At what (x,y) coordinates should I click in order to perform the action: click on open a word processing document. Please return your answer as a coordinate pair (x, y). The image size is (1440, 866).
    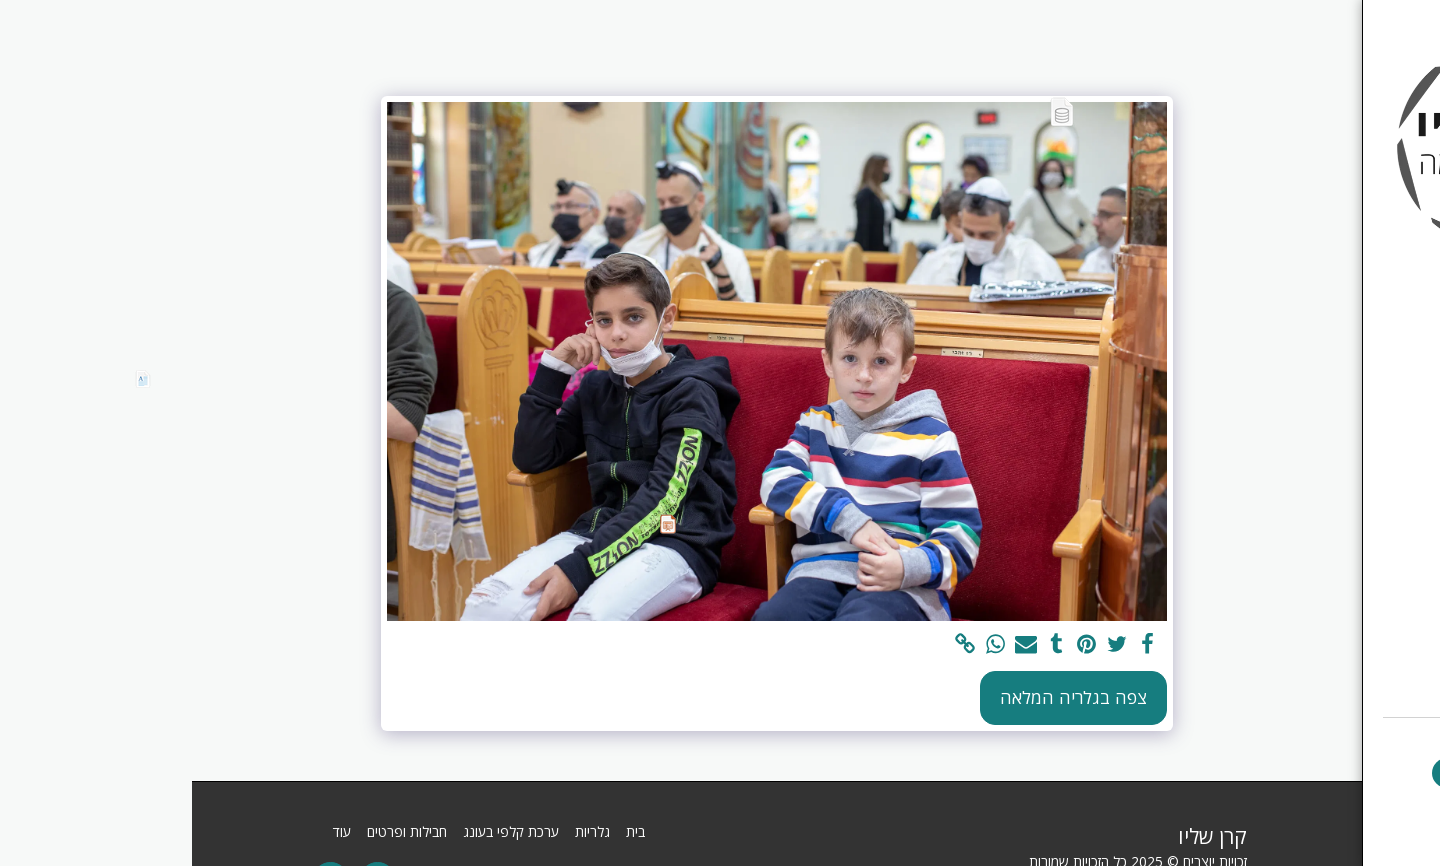
    Looking at the image, I should click on (143, 379).